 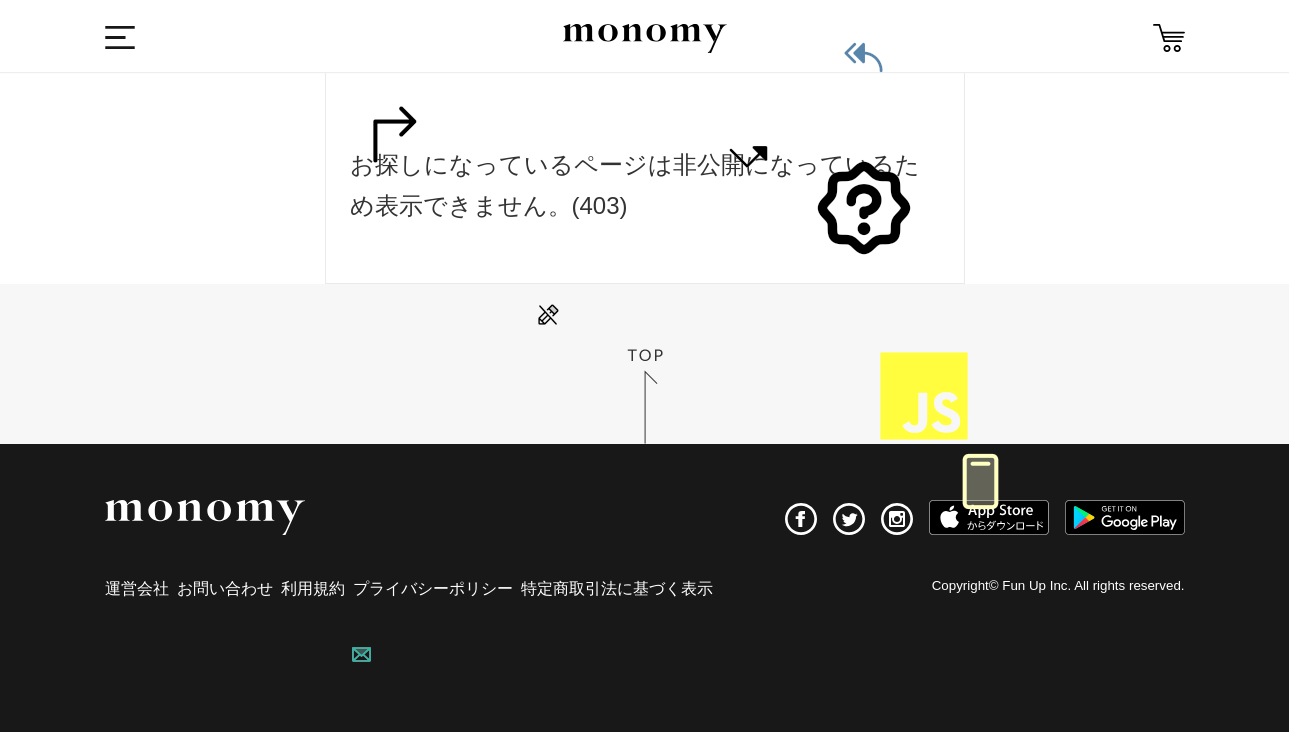 What do you see at coordinates (980, 481) in the screenshot?
I see `mobile device with speaker enabled` at bounding box center [980, 481].